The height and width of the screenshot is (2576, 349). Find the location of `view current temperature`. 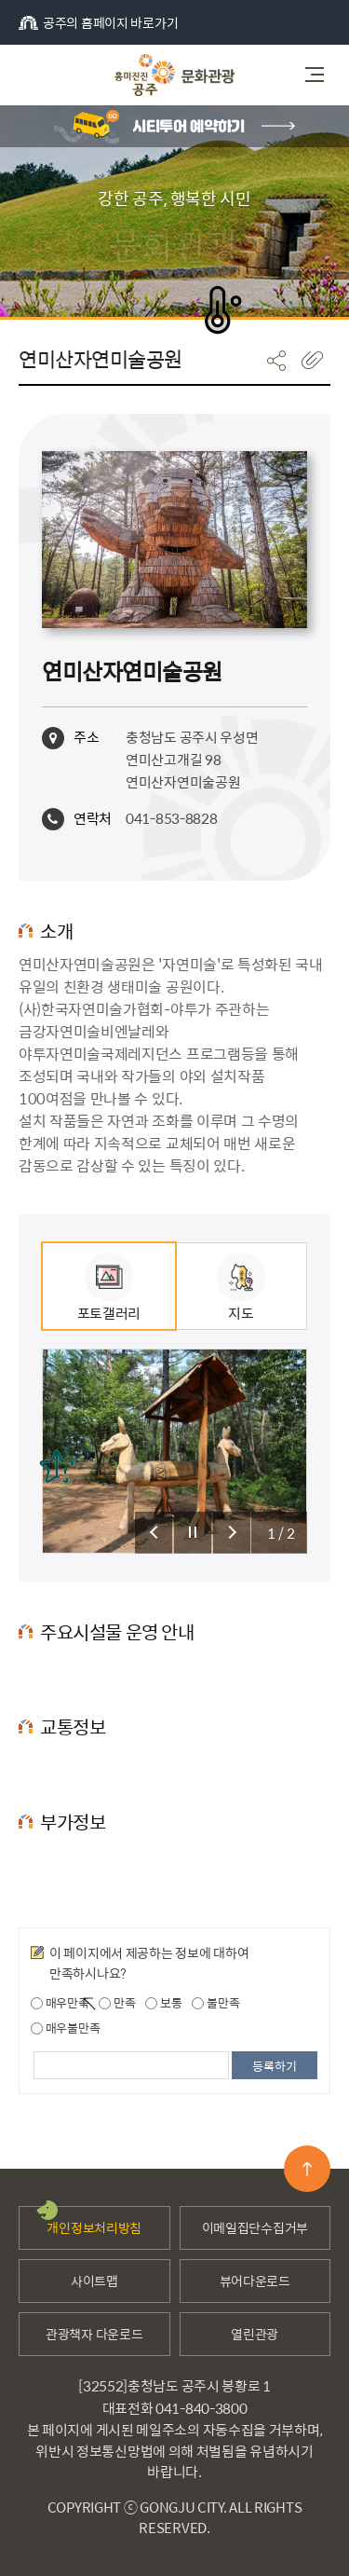

view current temperature is located at coordinates (219, 309).